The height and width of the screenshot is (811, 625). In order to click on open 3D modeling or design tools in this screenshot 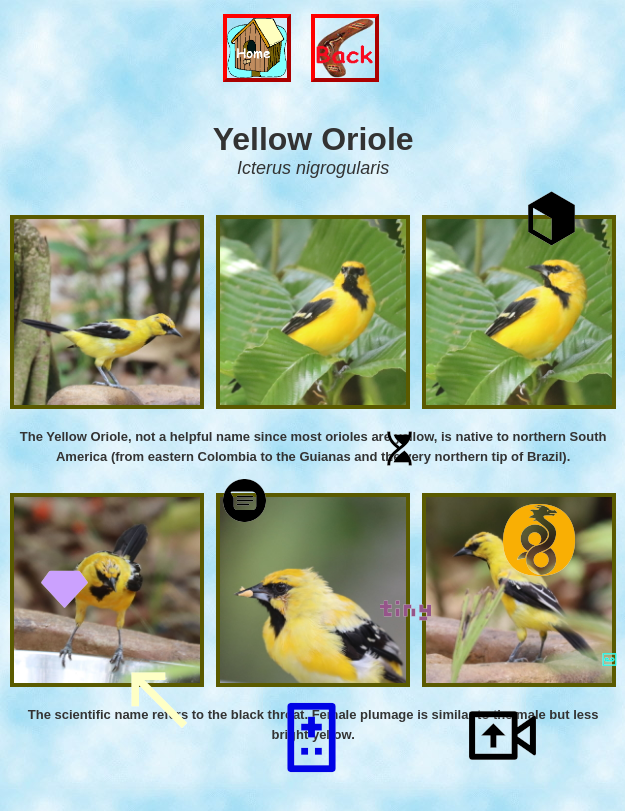, I will do `click(551, 218)`.